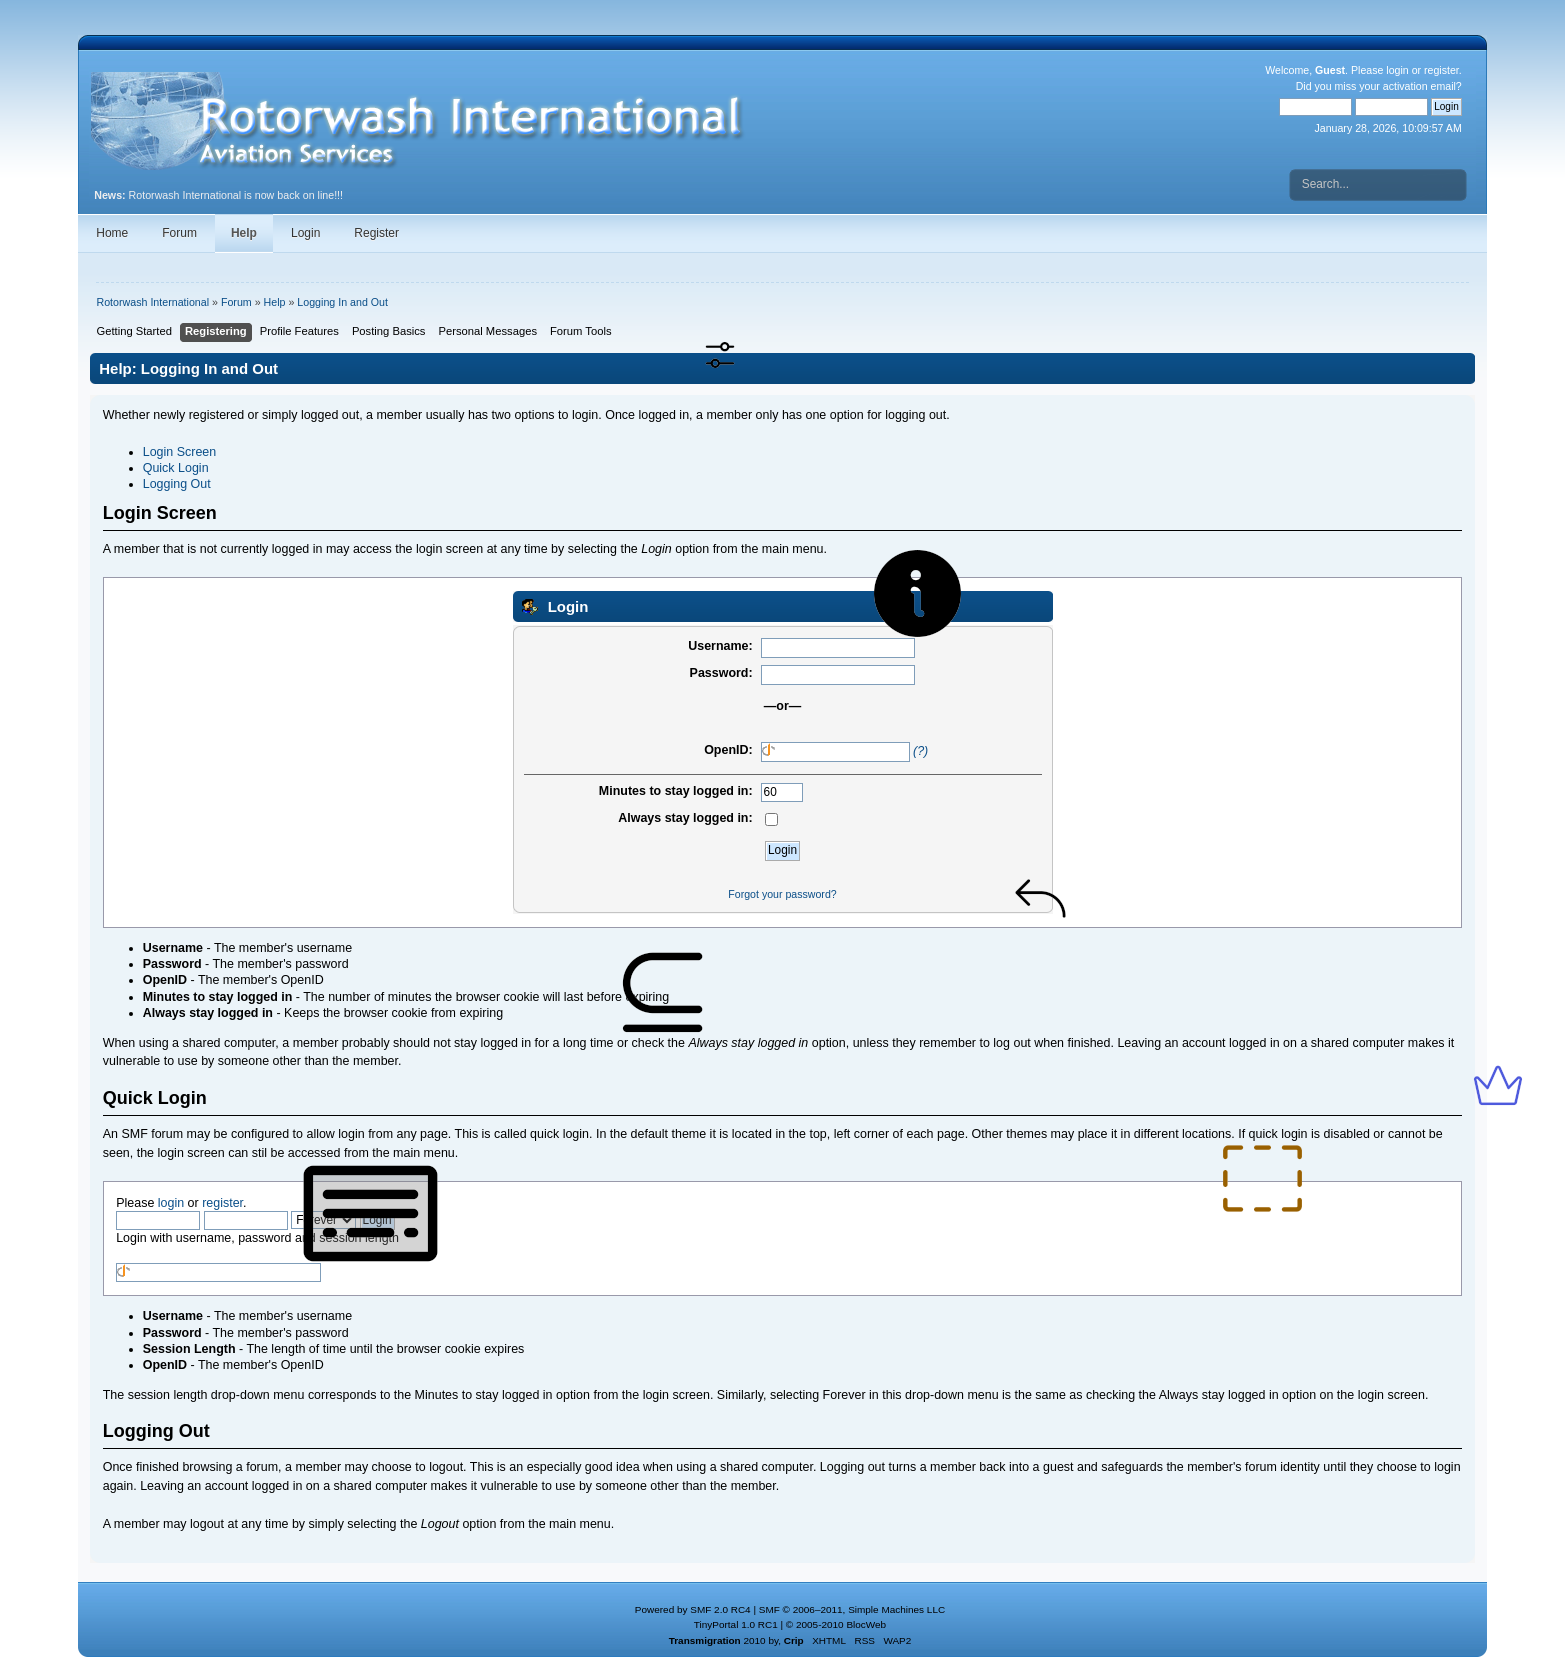 The image size is (1565, 1670). Describe the element at coordinates (370, 1213) in the screenshot. I see `open on-screen keyboard` at that location.